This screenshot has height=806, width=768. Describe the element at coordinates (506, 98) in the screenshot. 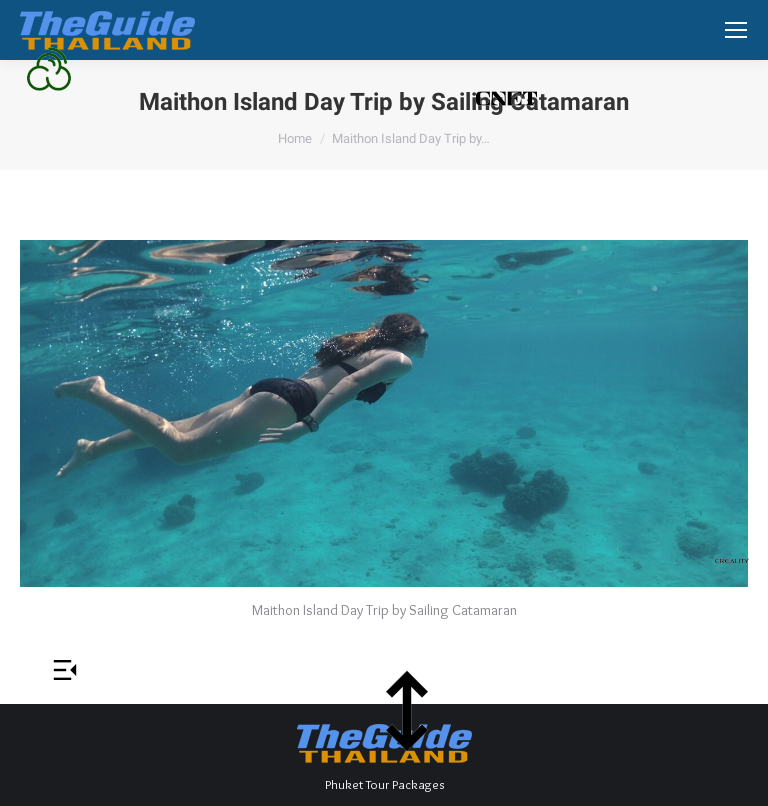

I see `visit cnet website or app` at that location.